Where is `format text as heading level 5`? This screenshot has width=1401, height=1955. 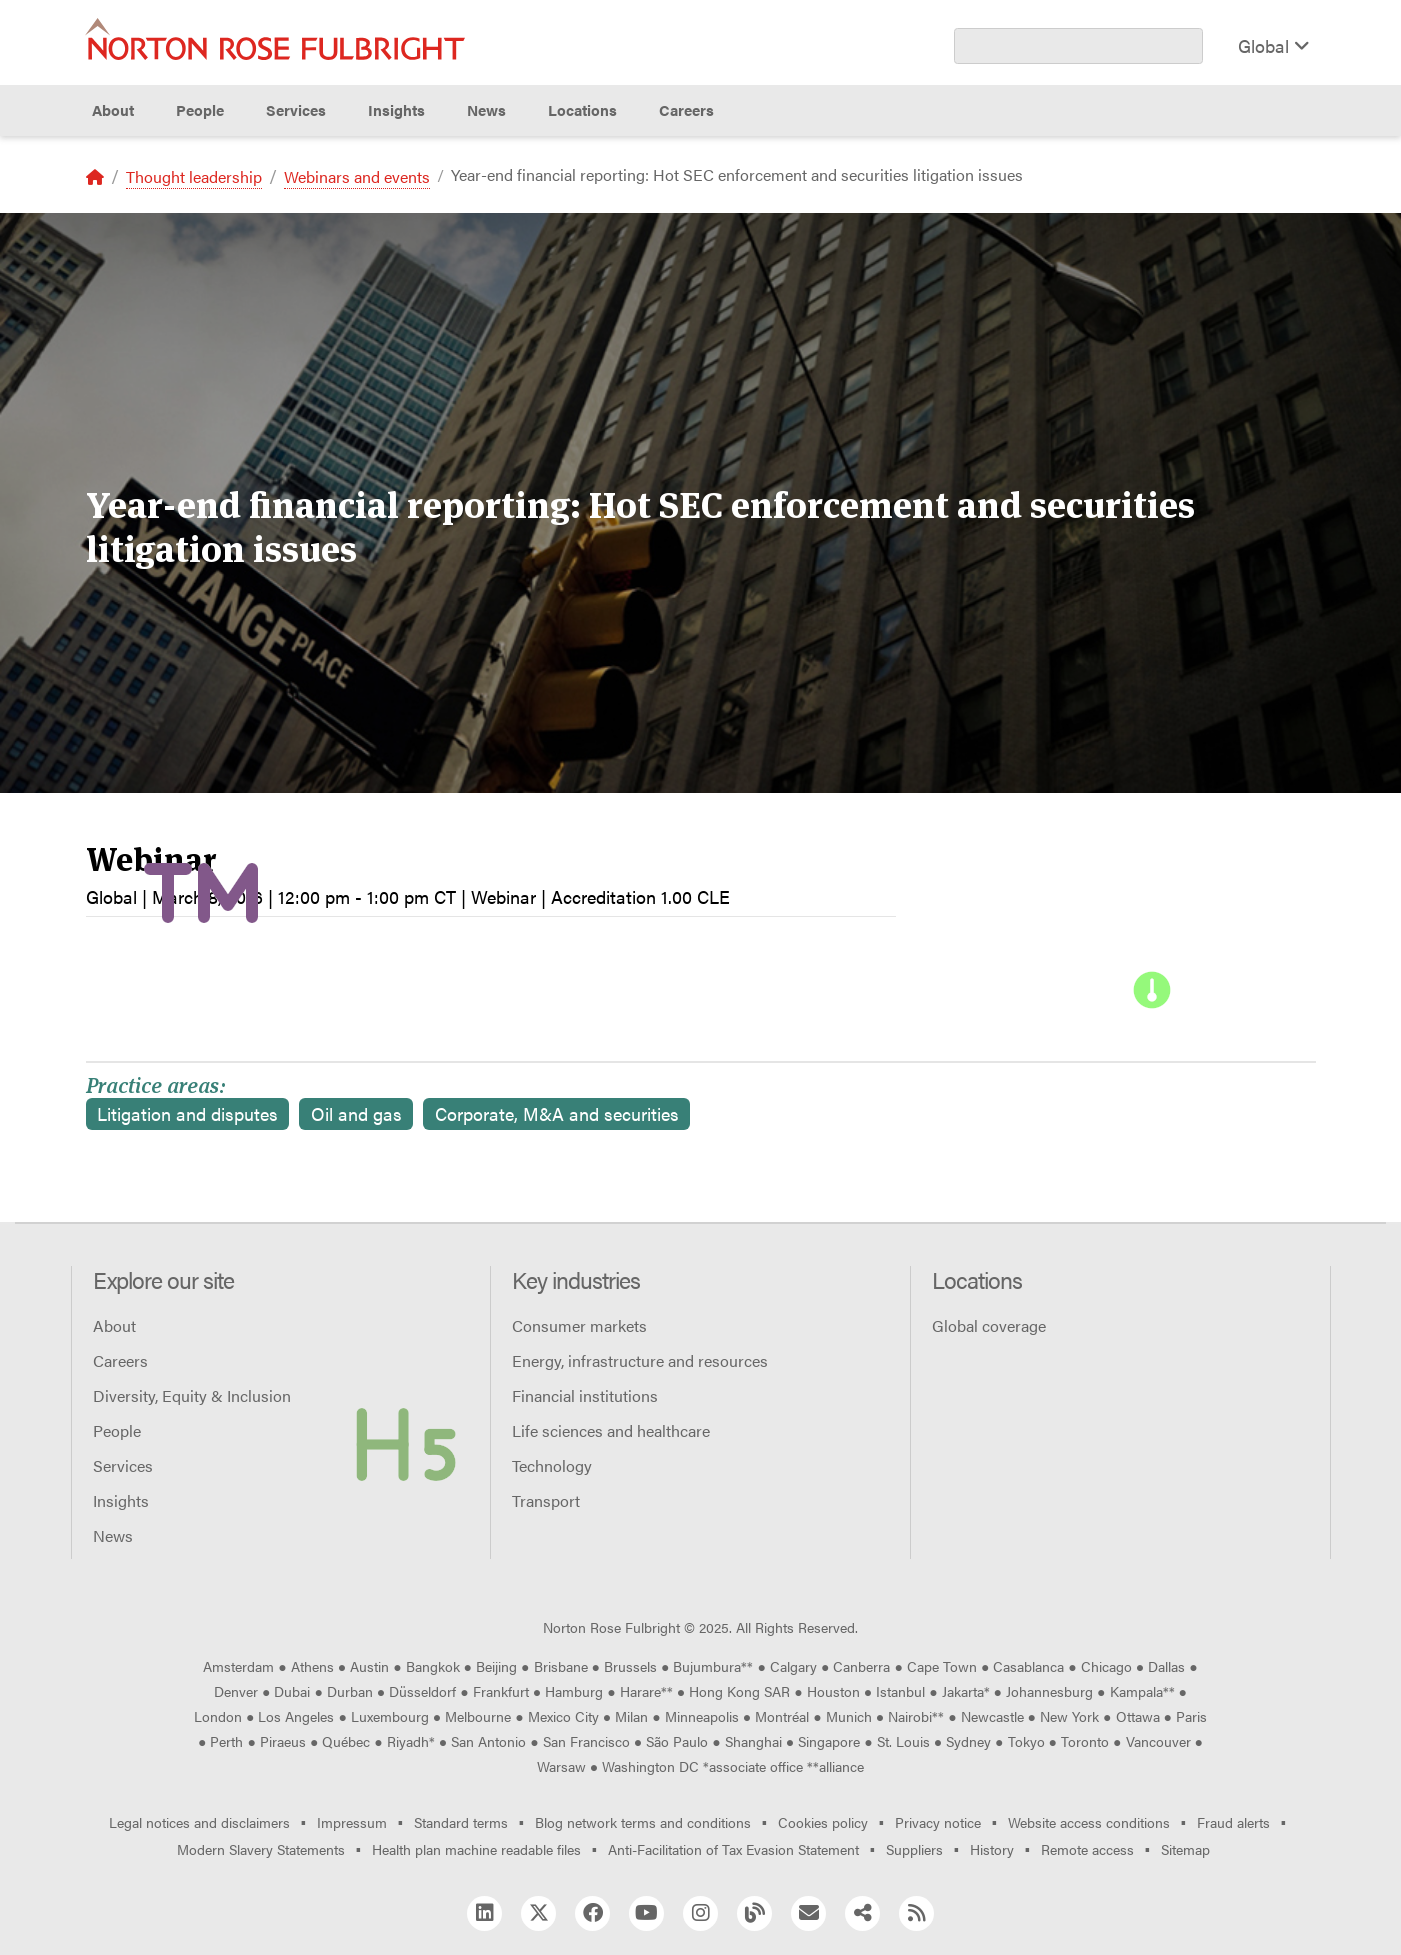
format text as heading level 5 is located at coordinates (403, 1444).